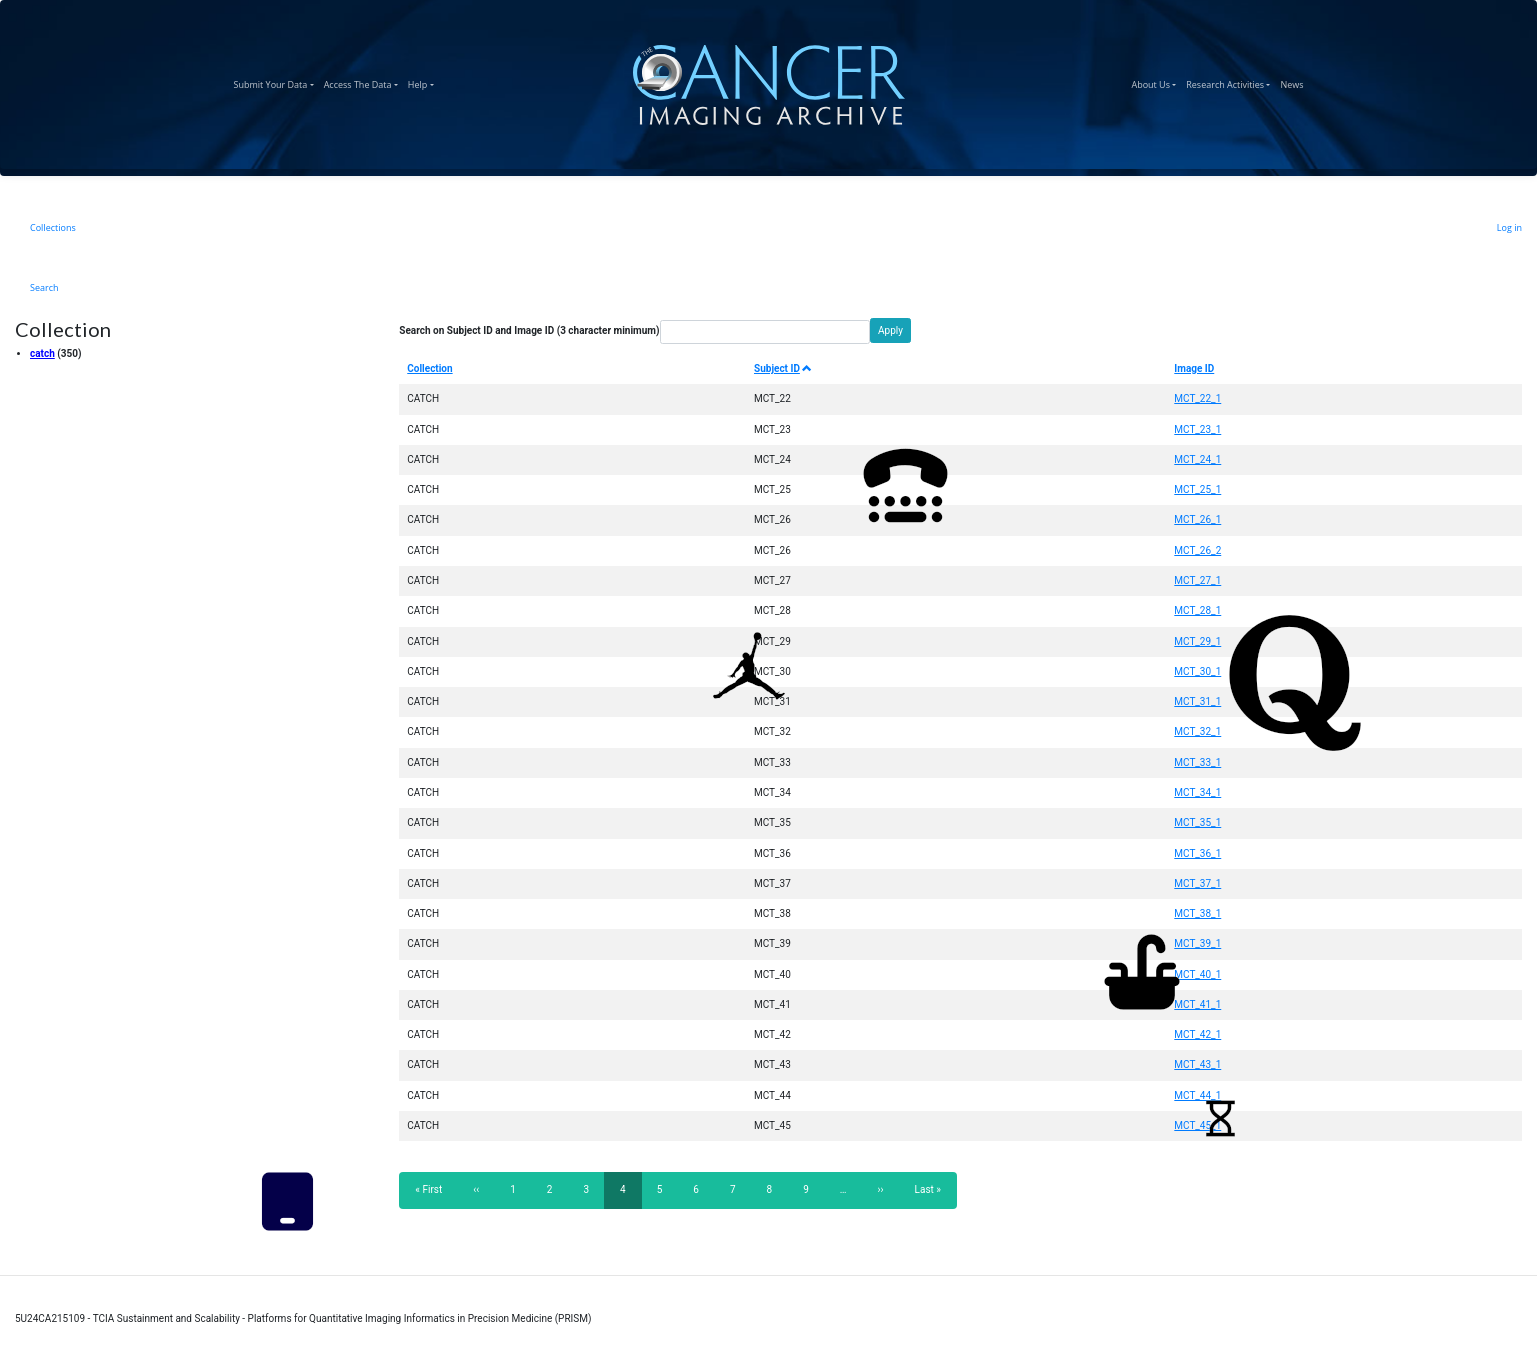 This screenshot has height=1362, width=1537. Describe the element at coordinates (287, 1201) in the screenshot. I see `indicates an android tablet device` at that location.